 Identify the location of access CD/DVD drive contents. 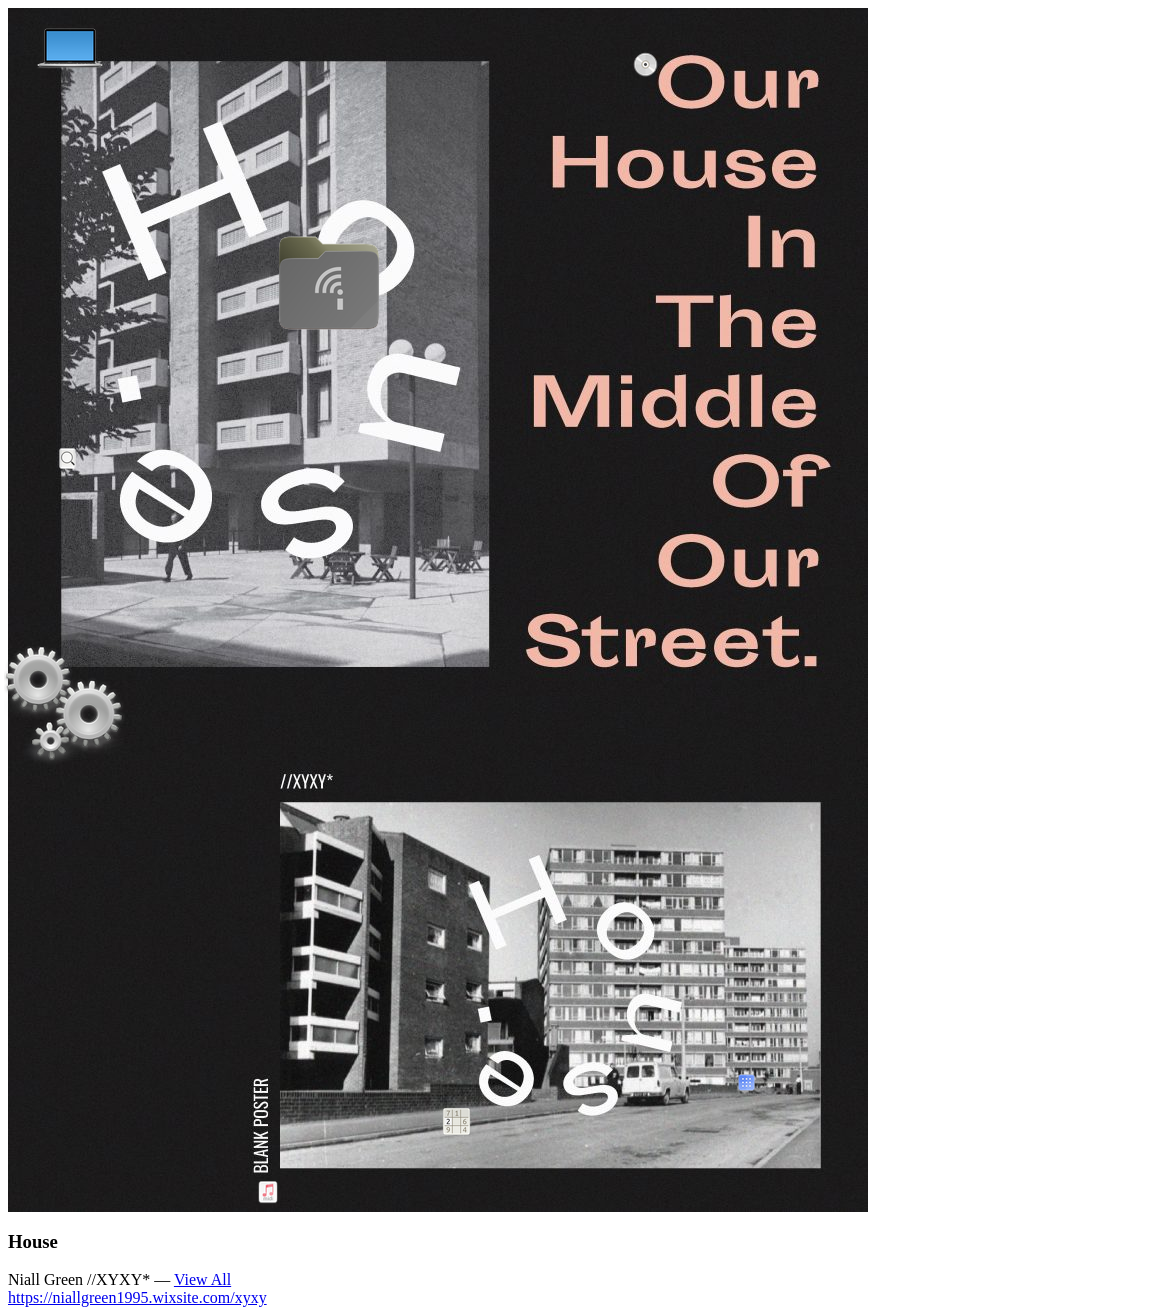
(645, 64).